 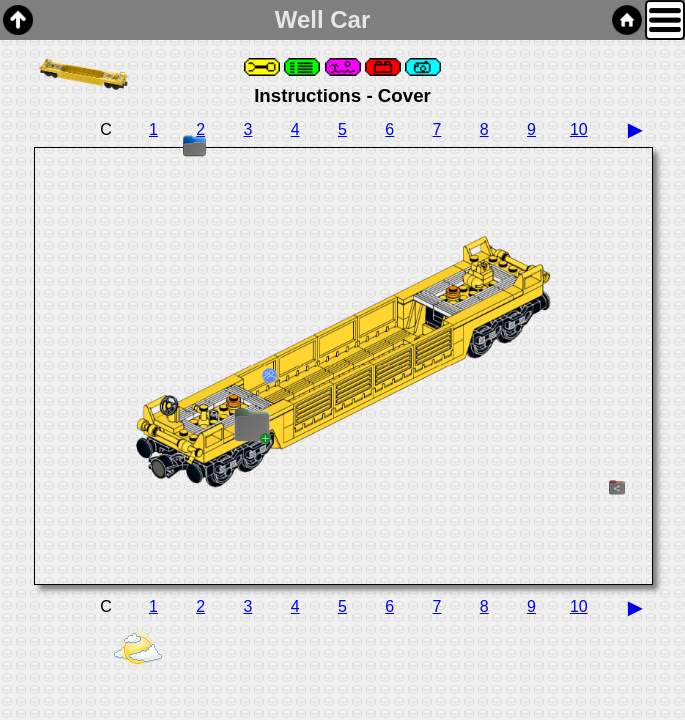 What do you see at coordinates (252, 425) in the screenshot?
I see `create a new folder` at bounding box center [252, 425].